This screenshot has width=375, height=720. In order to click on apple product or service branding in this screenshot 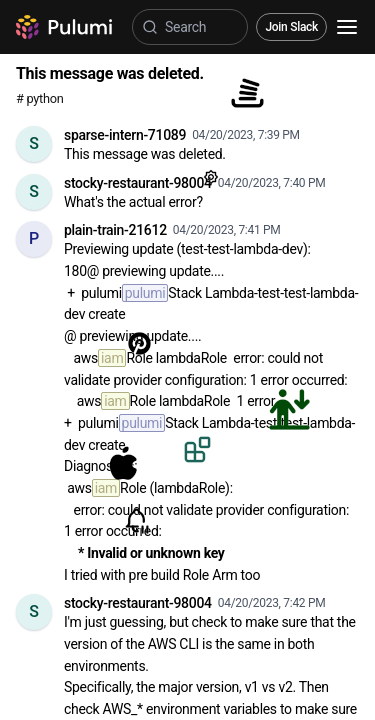, I will do `click(124, 464)`.